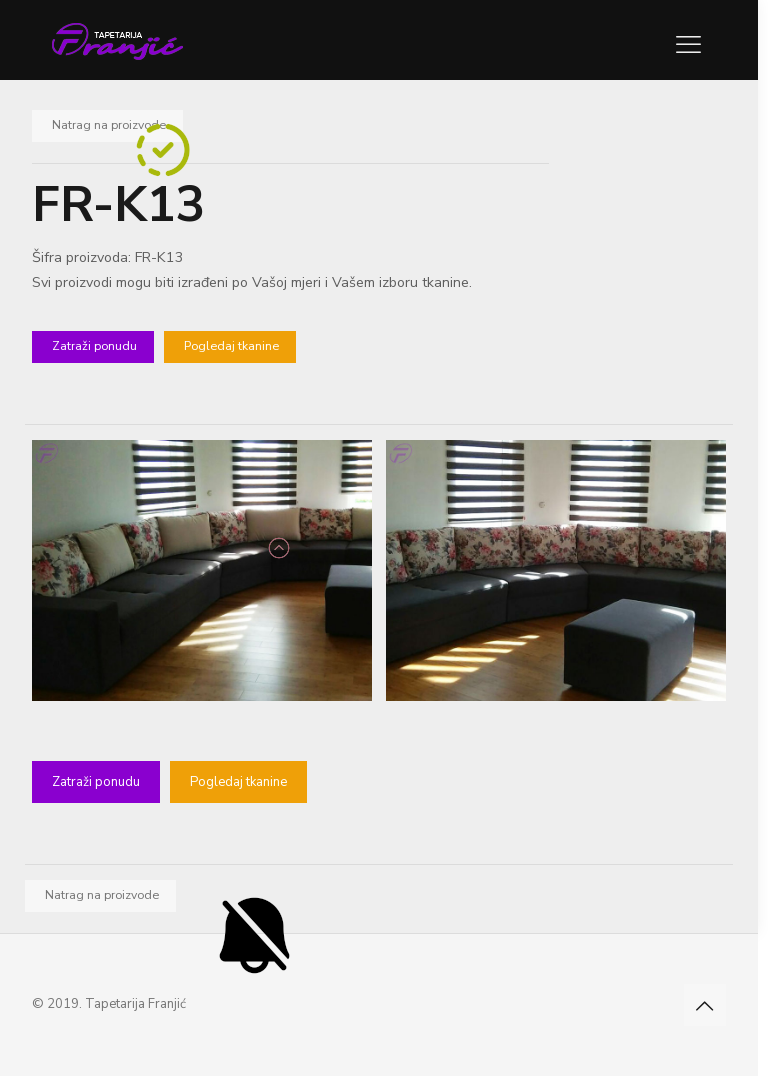 This screenshot has height=1076, width=768. What do you see at coordinates (254, 935) in the screenshot?
I see `mute notifications` at bounding box center [254, 935].